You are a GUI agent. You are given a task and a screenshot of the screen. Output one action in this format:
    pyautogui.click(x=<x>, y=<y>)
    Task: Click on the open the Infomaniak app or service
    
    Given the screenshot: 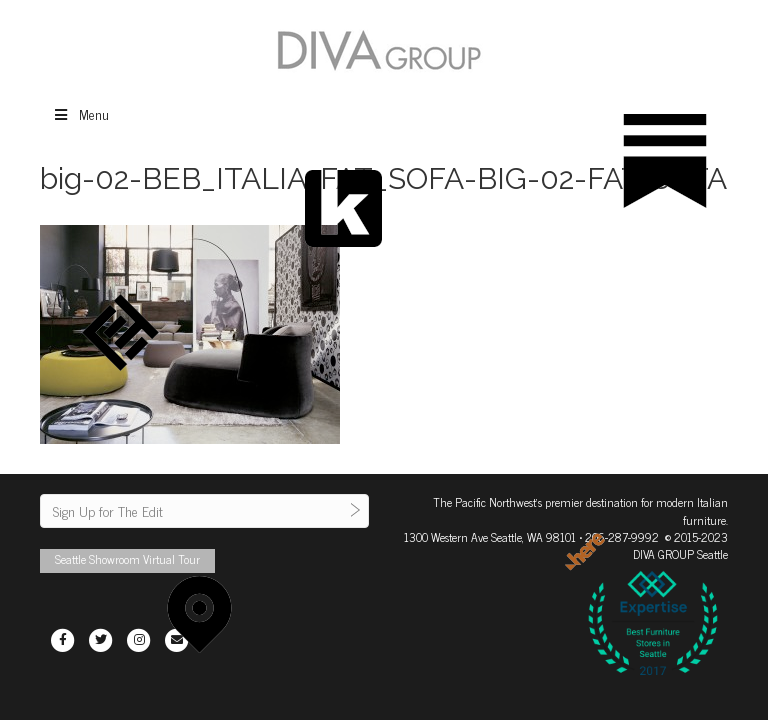 What is the action you would take?
    pyautogui.click(x=343, y=208)
    